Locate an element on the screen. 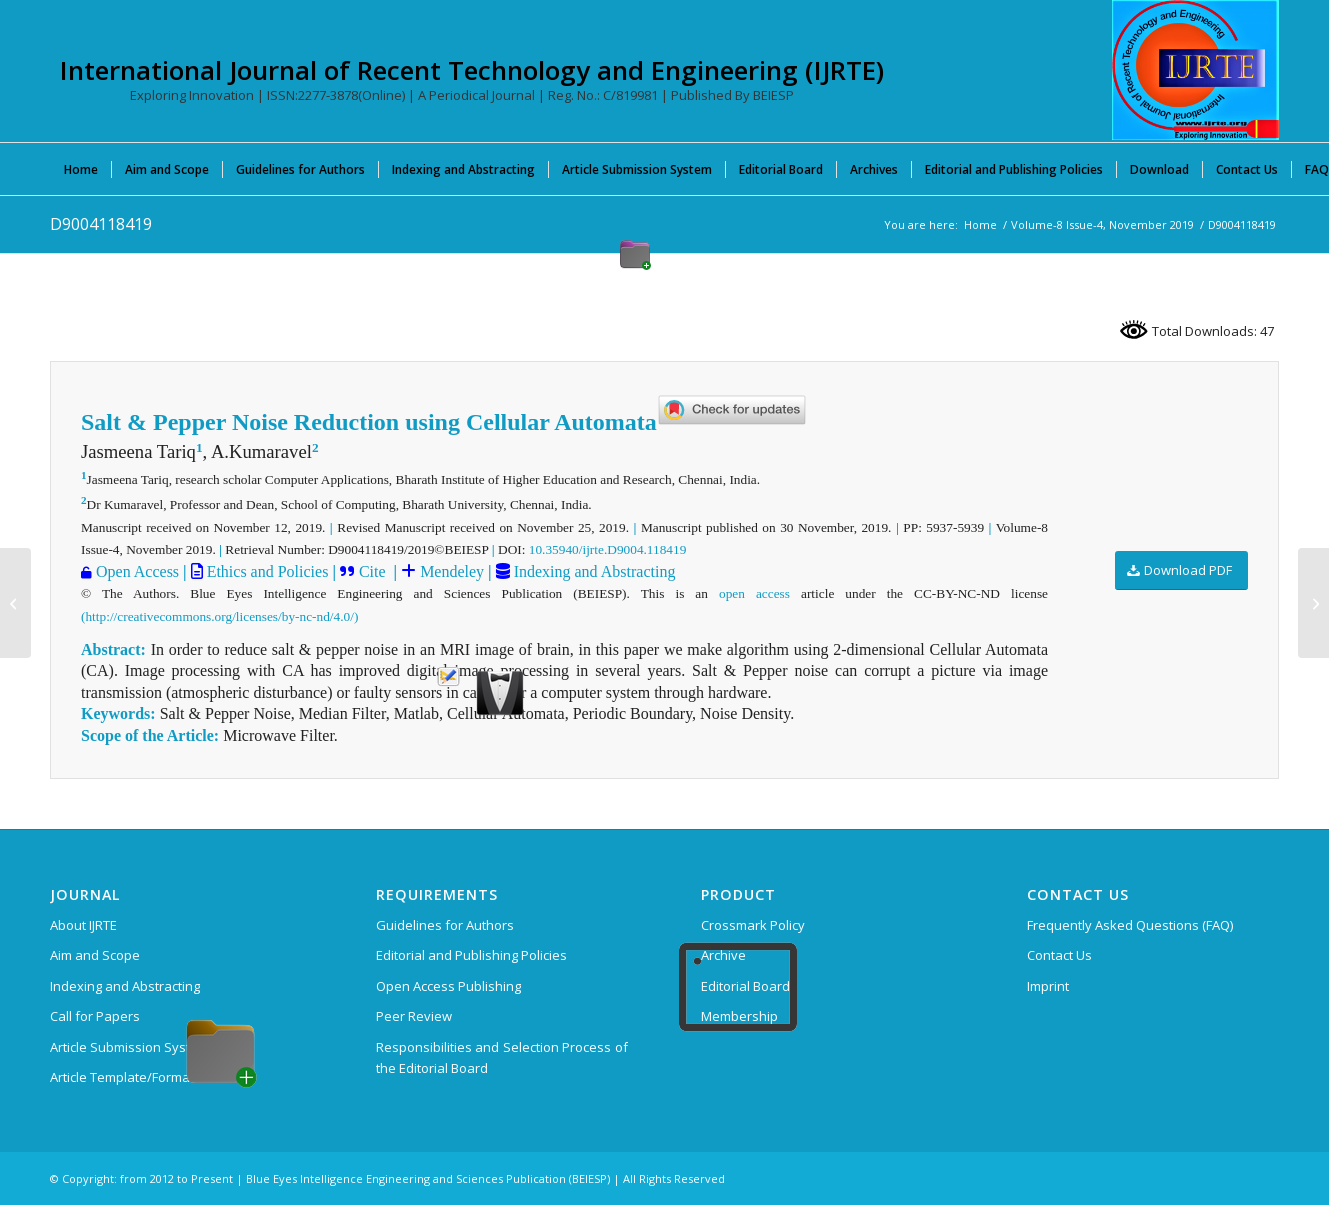 The height and width of the screenshot is (1205, 1329). create a new folder is located at coordinates (220, 1051).